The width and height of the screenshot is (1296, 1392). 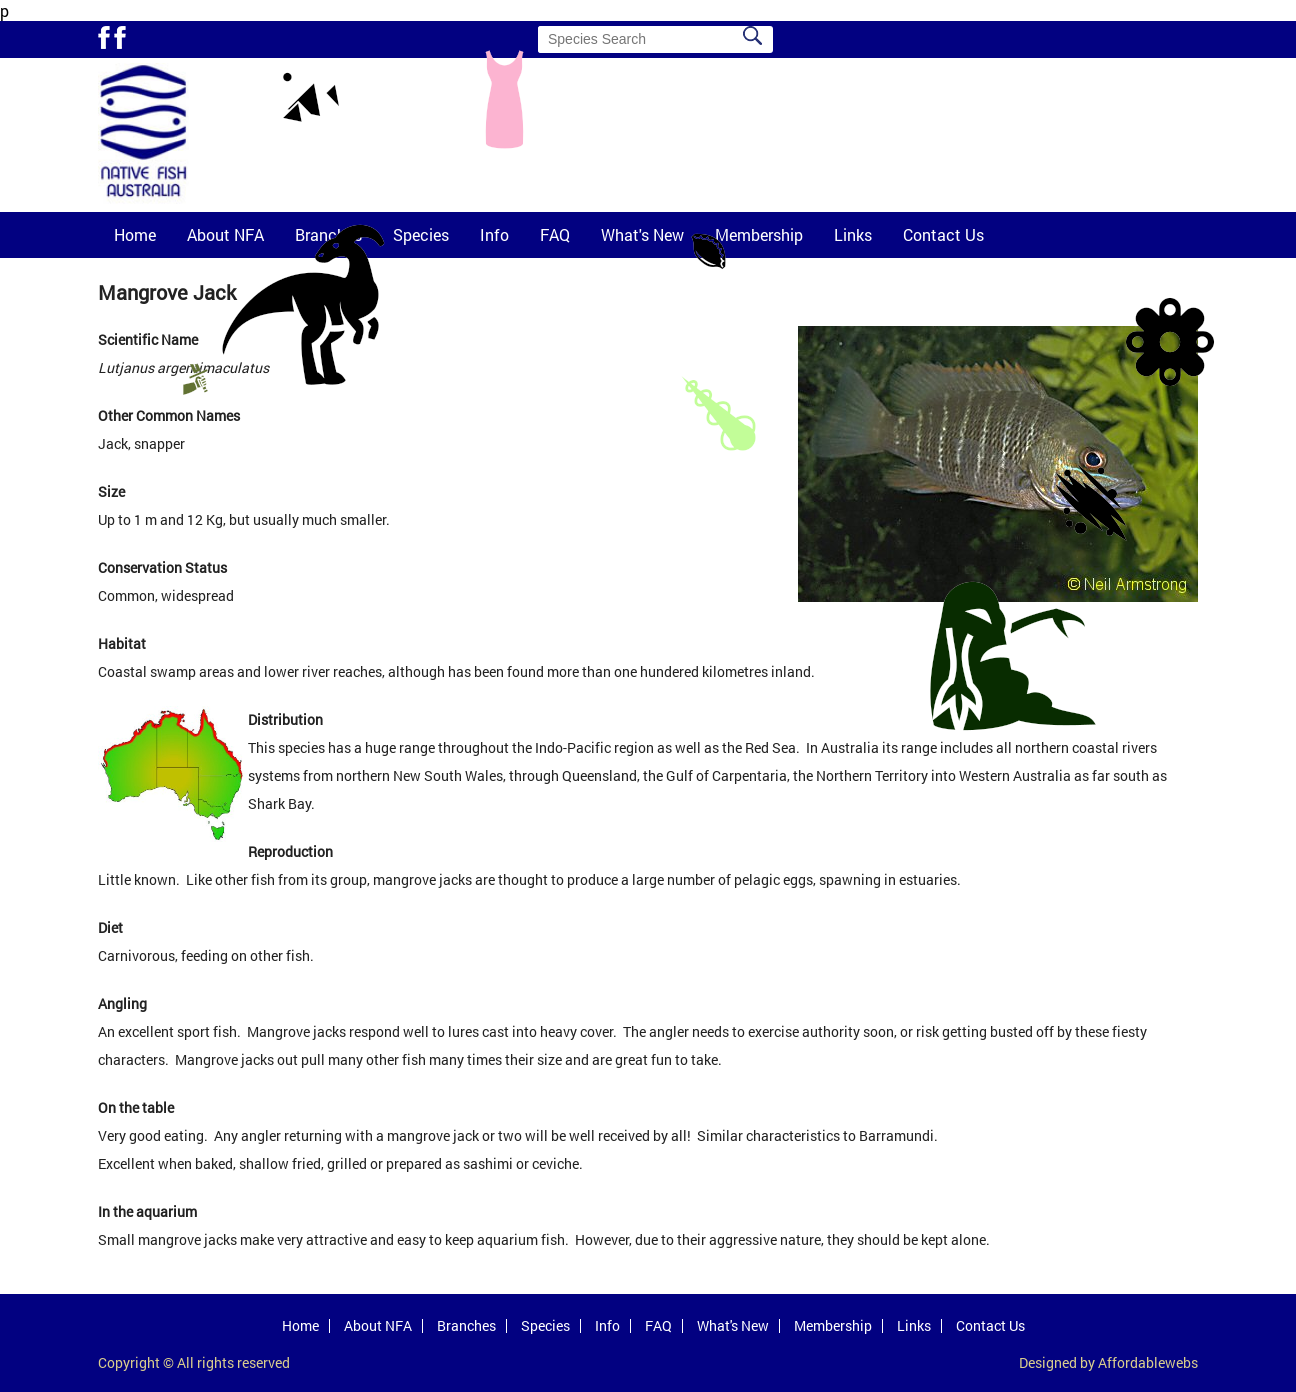 What do you see at coordinates (708, 251) in the screenshot?
I see `select dumpling as a food item` at bounding box center [708, 251].